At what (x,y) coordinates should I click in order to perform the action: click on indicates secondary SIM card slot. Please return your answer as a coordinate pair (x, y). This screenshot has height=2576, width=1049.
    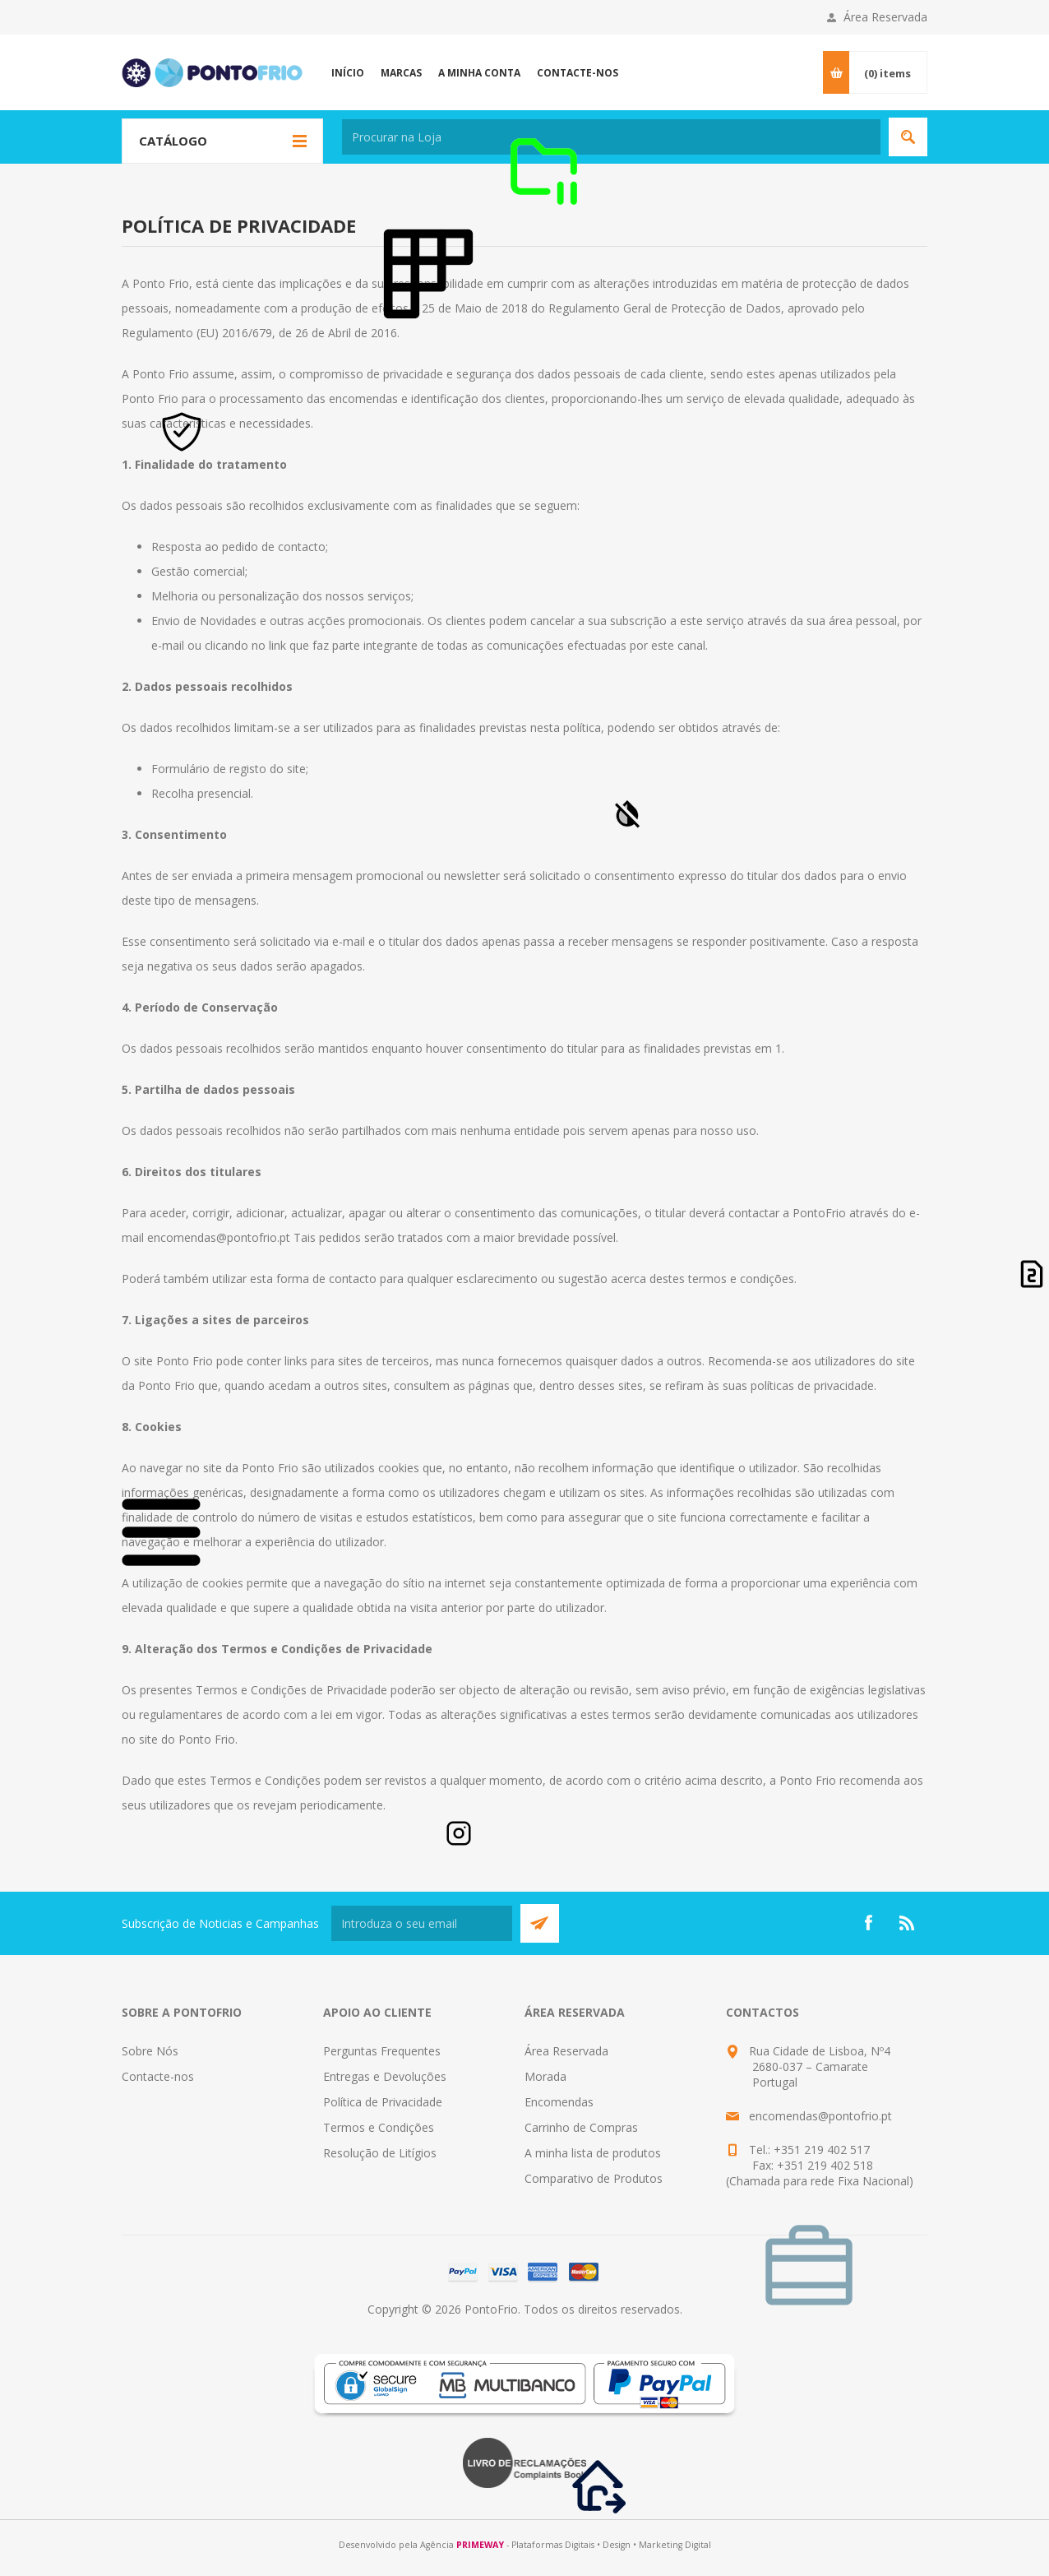
    Looking at the image, I should click on (1032, 1274).